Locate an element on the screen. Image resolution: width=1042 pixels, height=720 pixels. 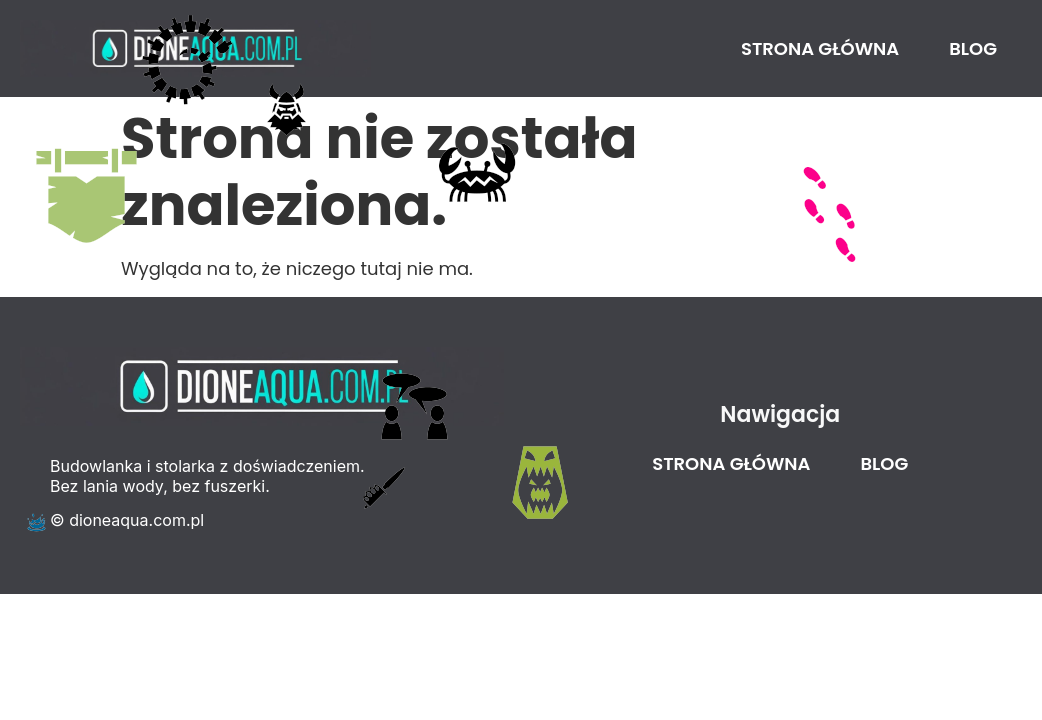
equip a trench knife weapon is located at coordinates (384, 488).